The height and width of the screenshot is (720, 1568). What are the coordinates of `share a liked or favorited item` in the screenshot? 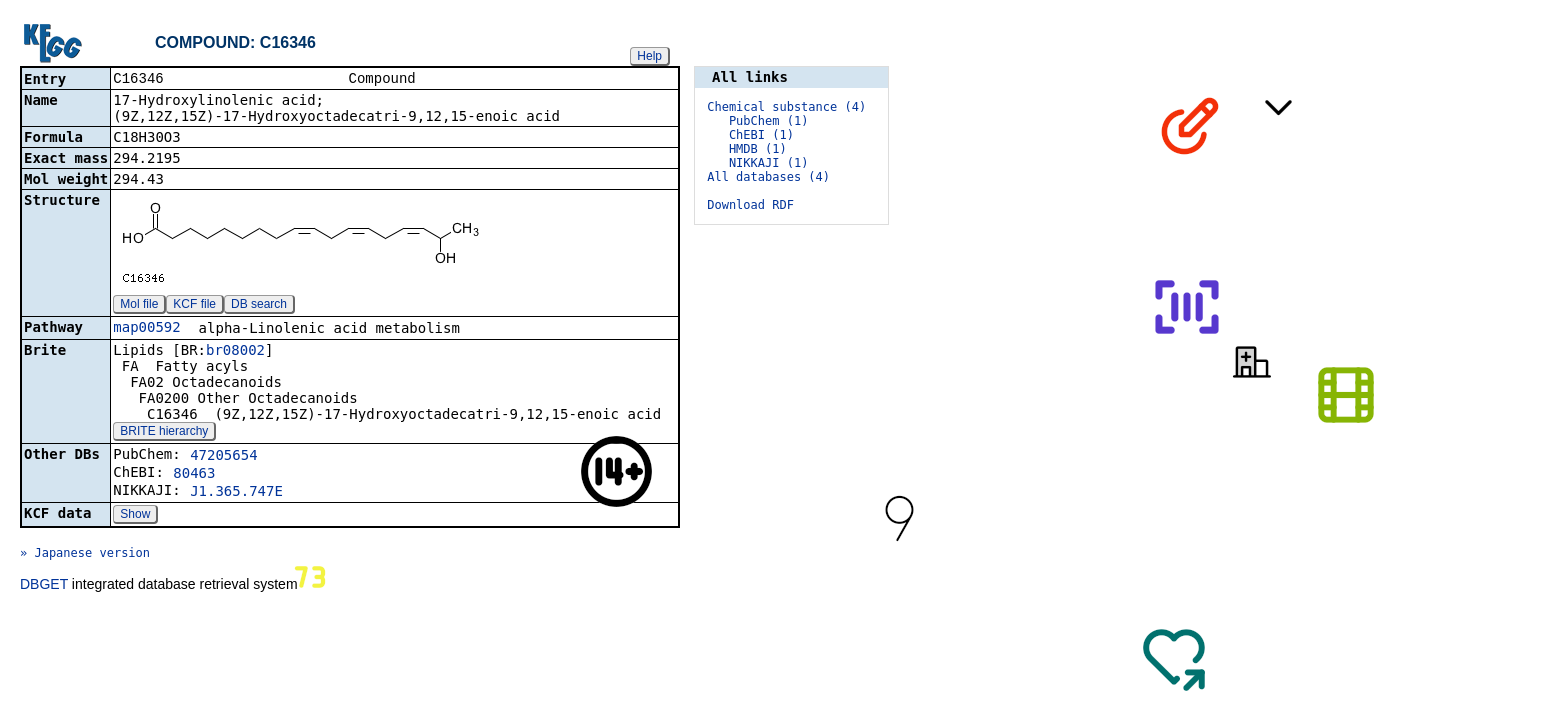 It's located at (1174, 657).